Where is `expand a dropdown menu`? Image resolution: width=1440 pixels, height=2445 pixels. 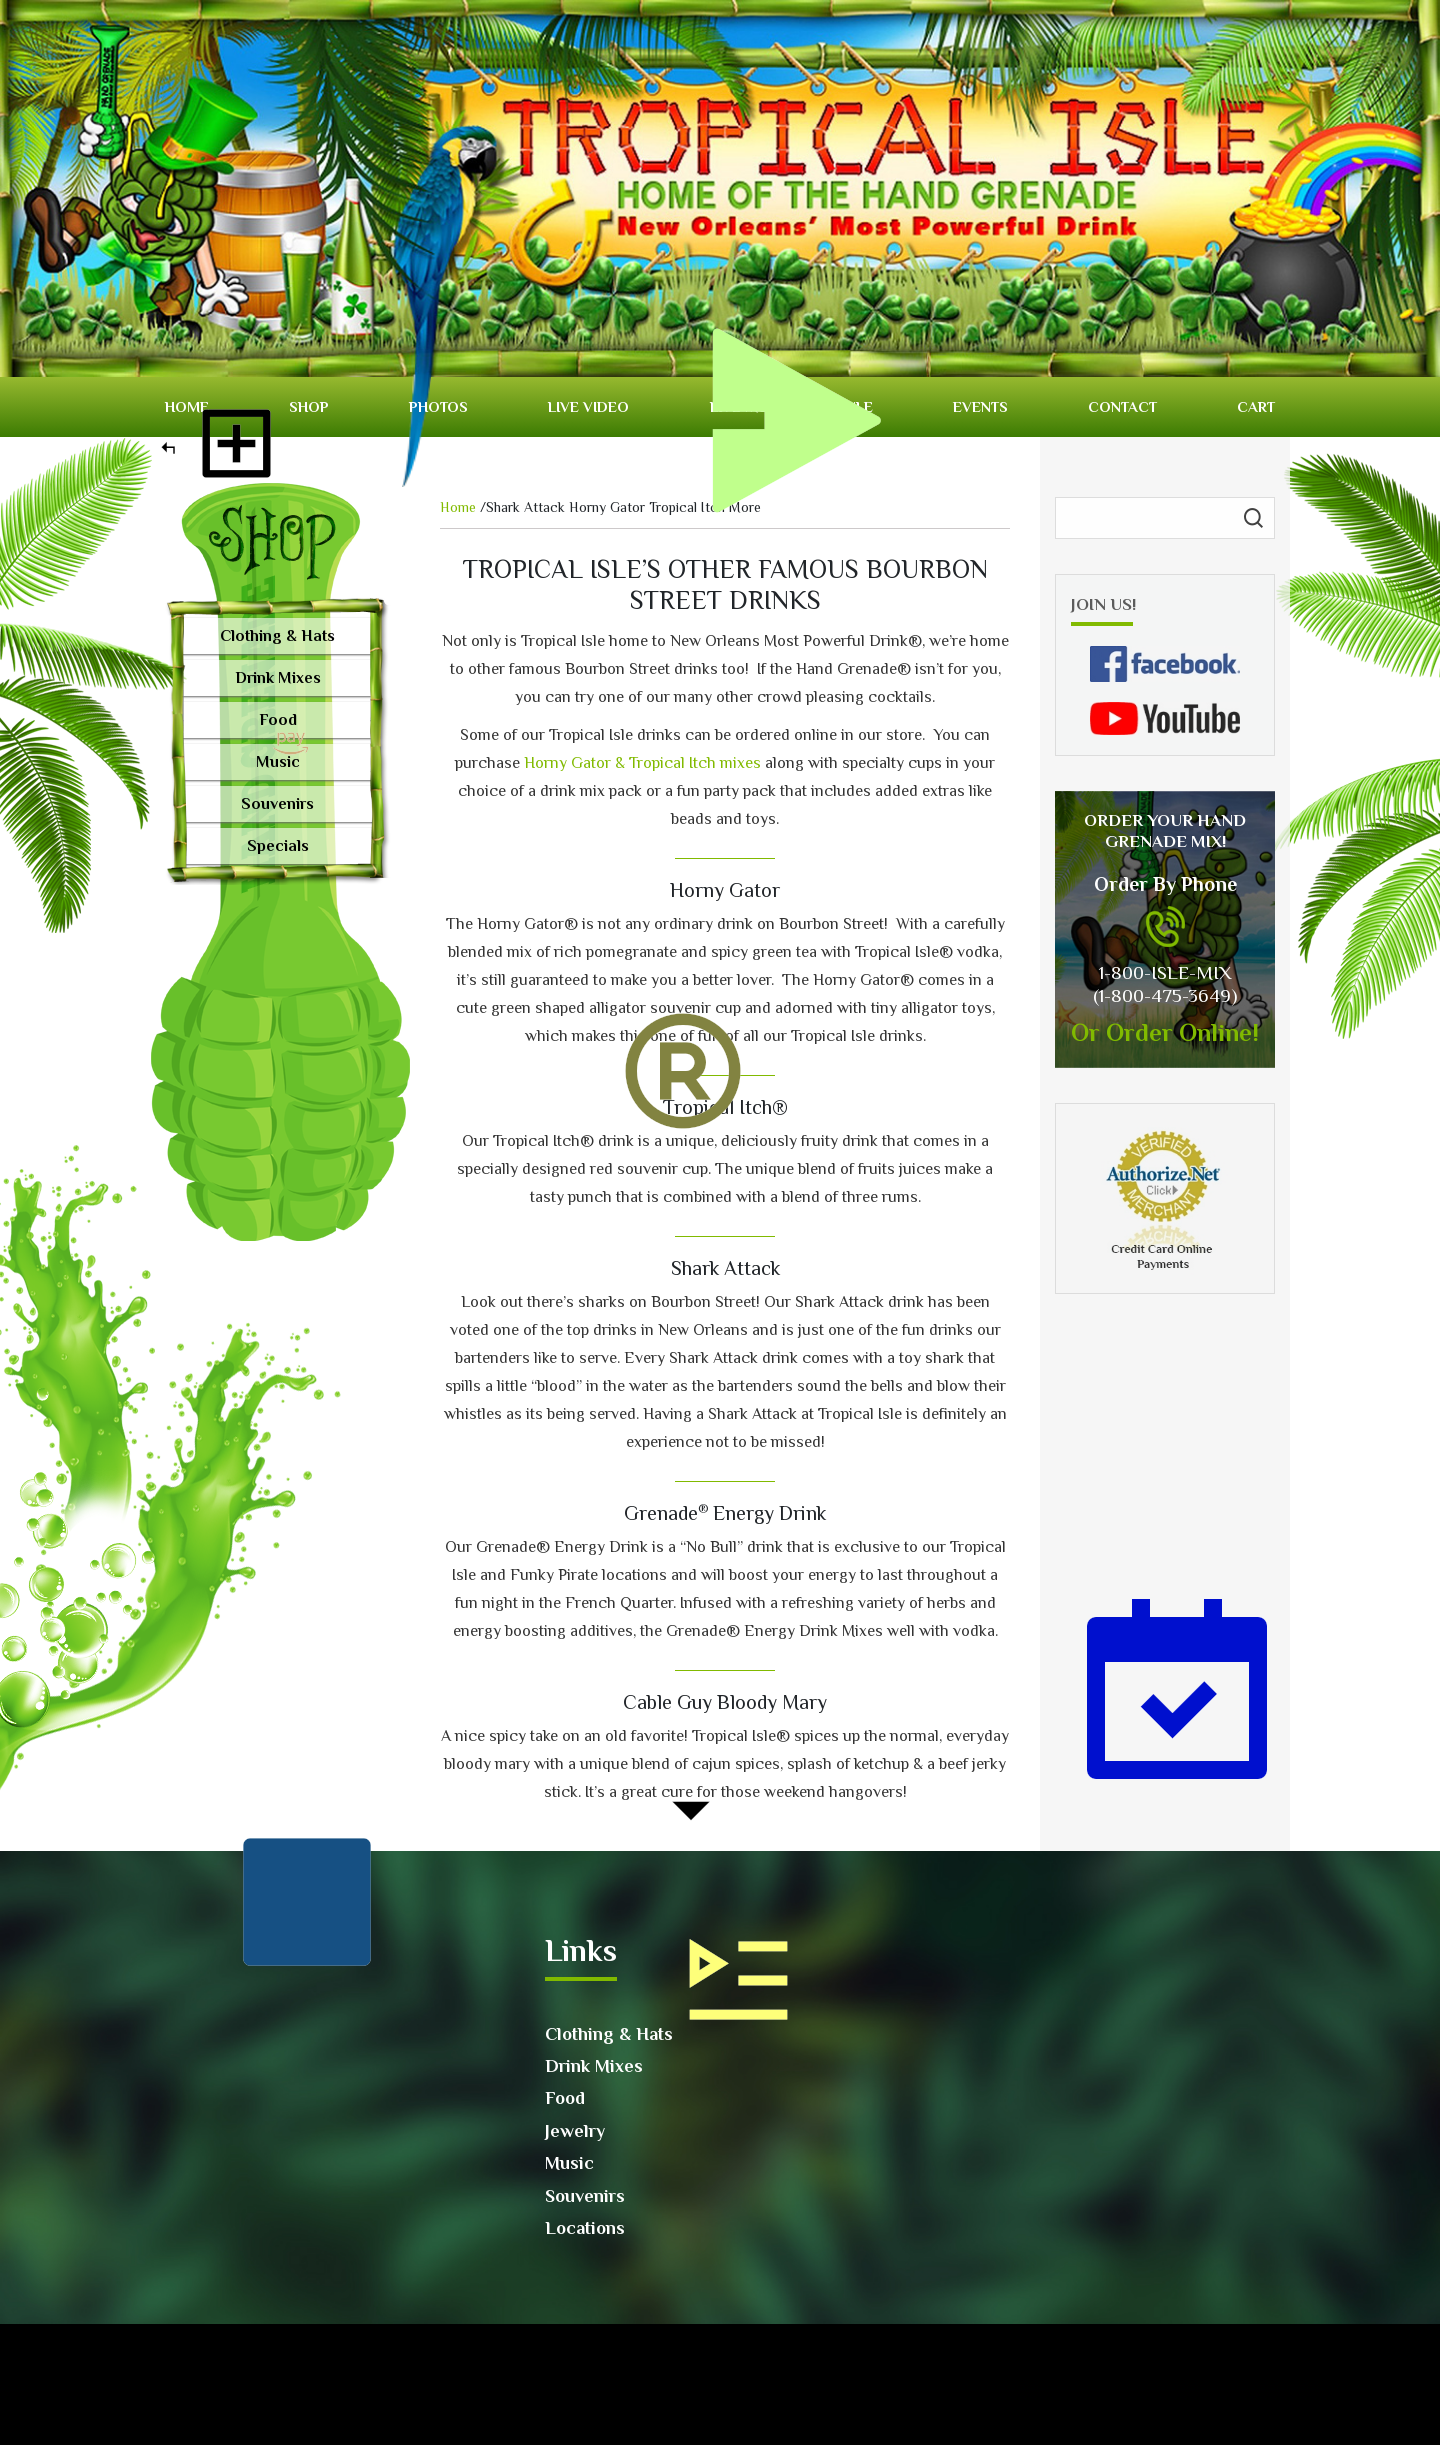
expand a dropdown menu is located at coordinates (691, 1811).